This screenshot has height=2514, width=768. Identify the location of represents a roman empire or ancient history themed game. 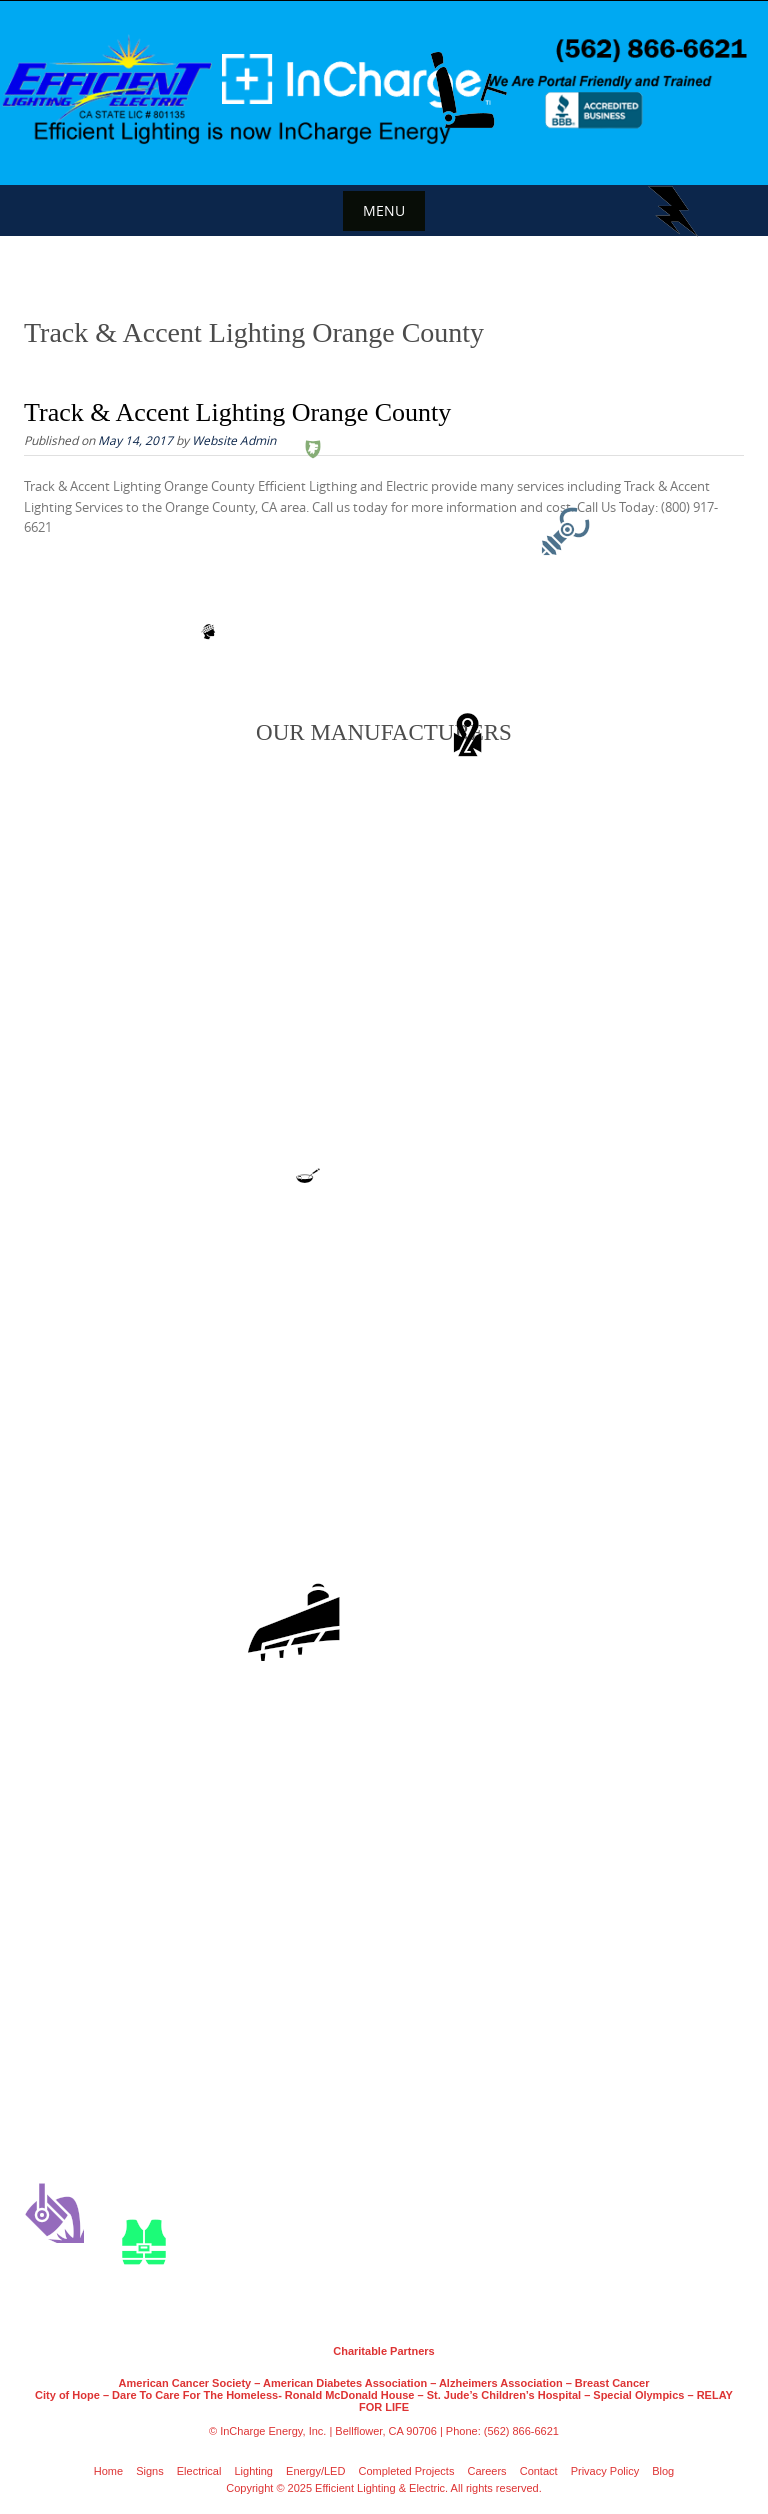
(208, 631).